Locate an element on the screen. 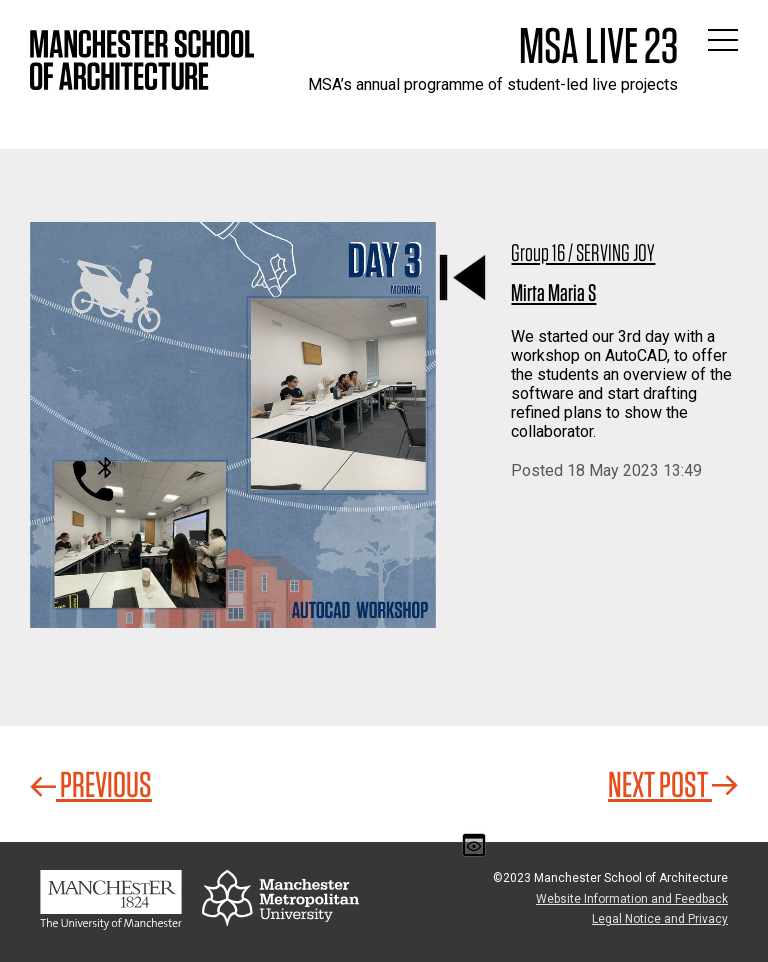 The image size is (768, 962). preview content before opening or saving is located at coordinates (474, 845).